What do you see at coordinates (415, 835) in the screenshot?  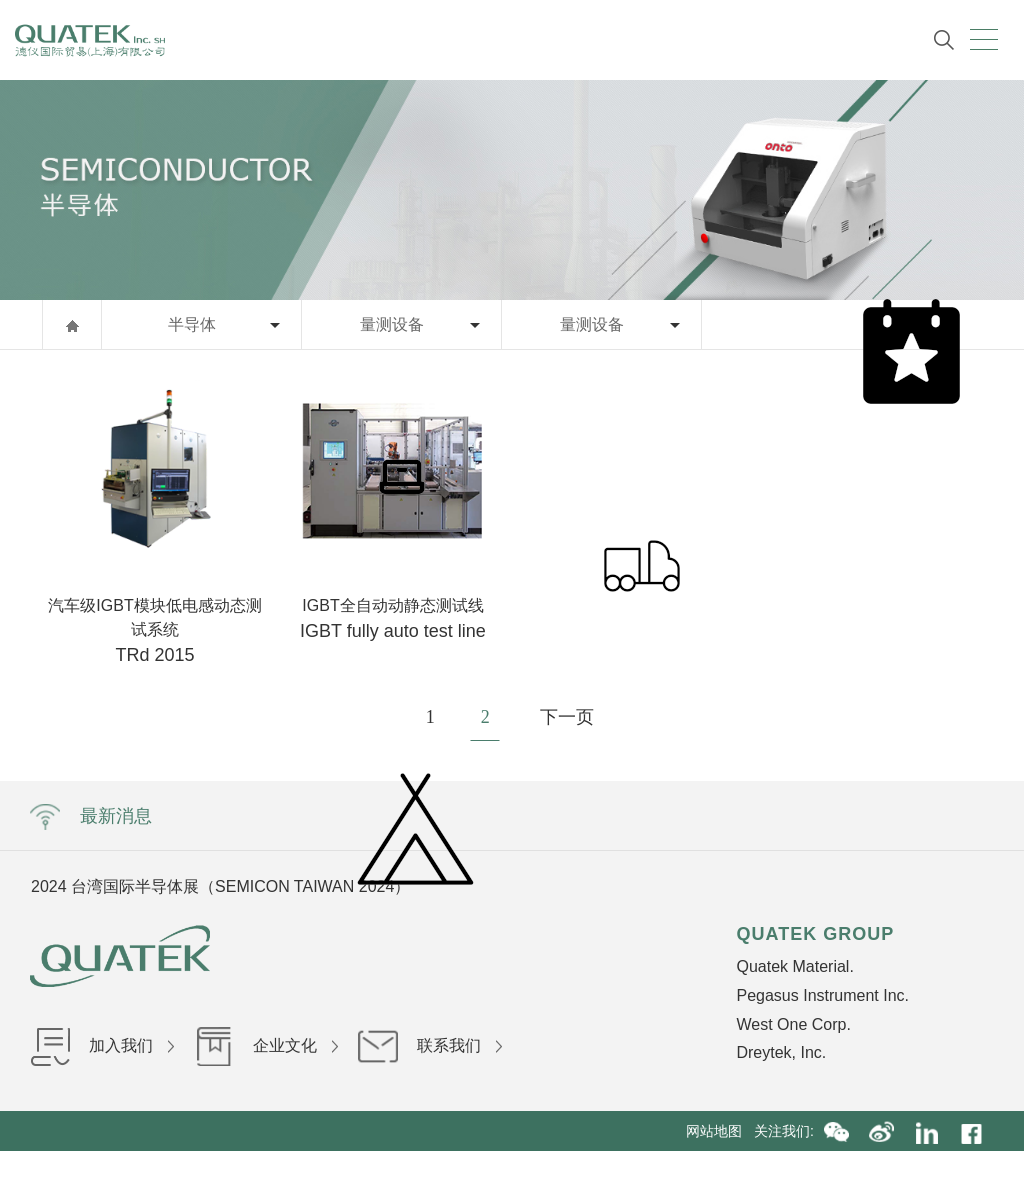 I see `access camping or outdoor accommodation options` at bounding box center [415, 835].